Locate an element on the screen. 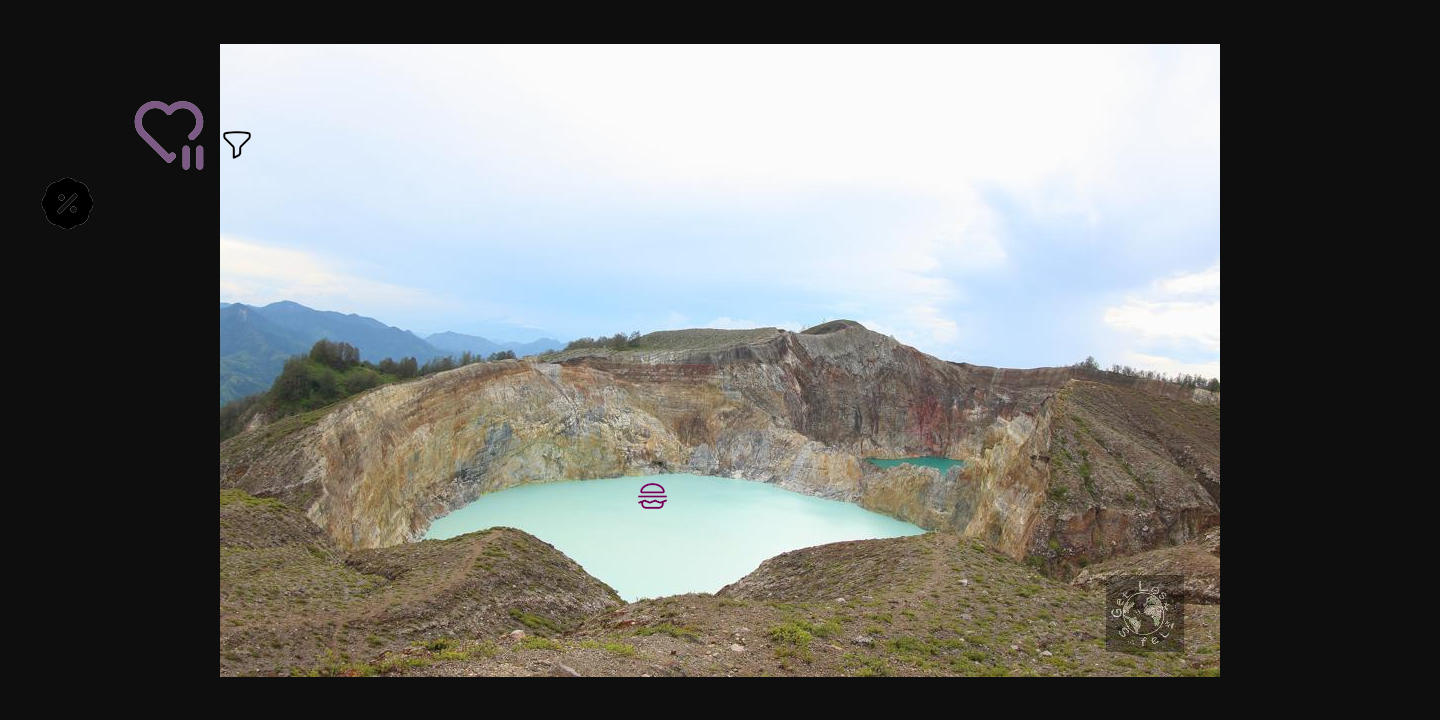  food or restaurant category is located at coordinates (652, 496).